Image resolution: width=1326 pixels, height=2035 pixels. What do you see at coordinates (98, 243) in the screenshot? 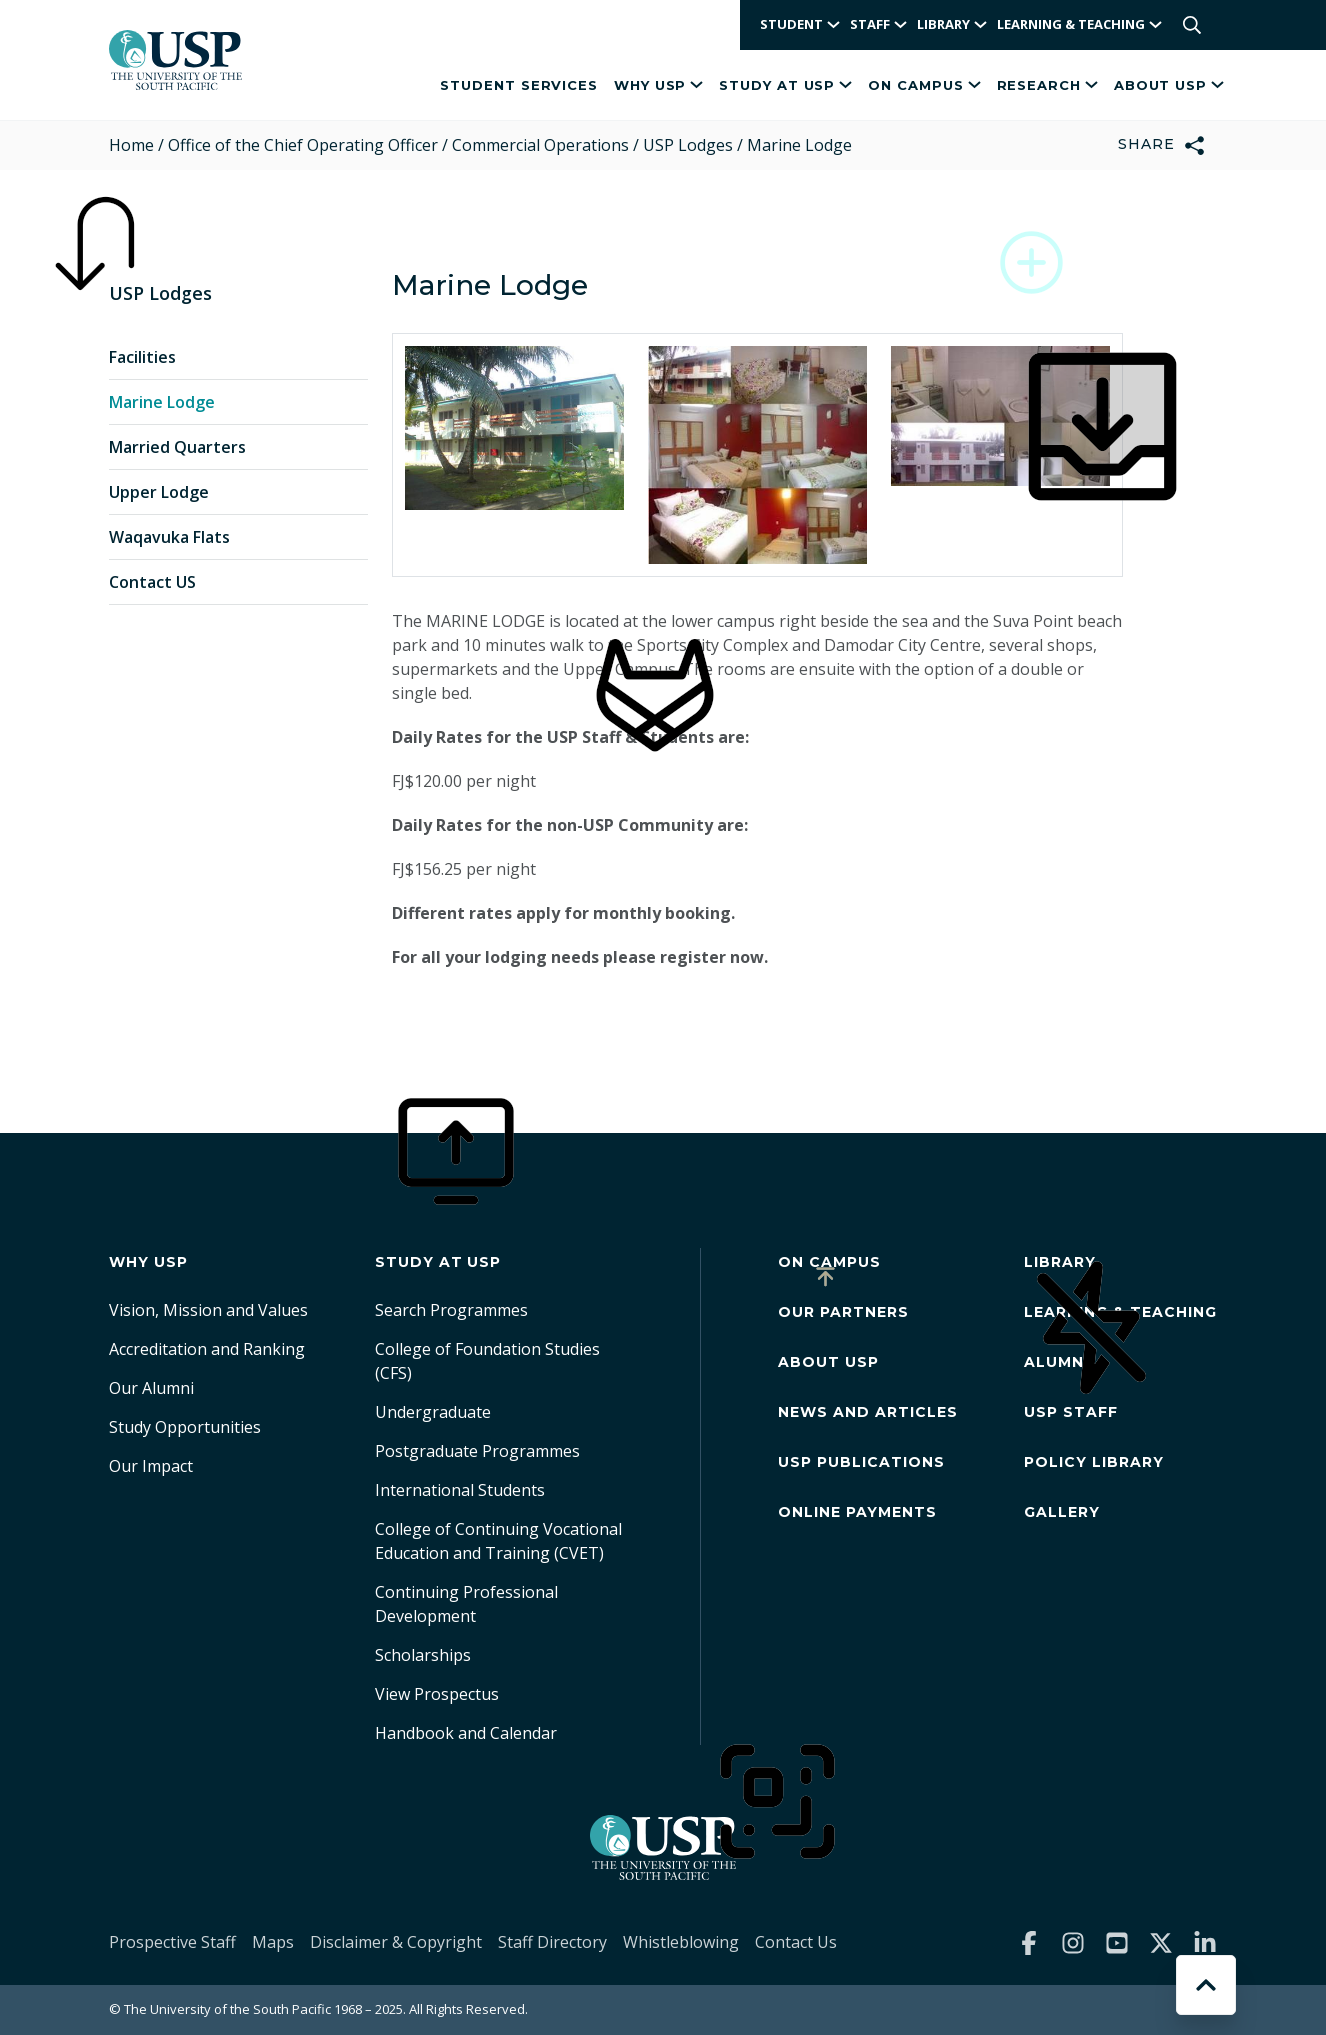
I see `undo or reverse last action` at bounding box center [98, 243].